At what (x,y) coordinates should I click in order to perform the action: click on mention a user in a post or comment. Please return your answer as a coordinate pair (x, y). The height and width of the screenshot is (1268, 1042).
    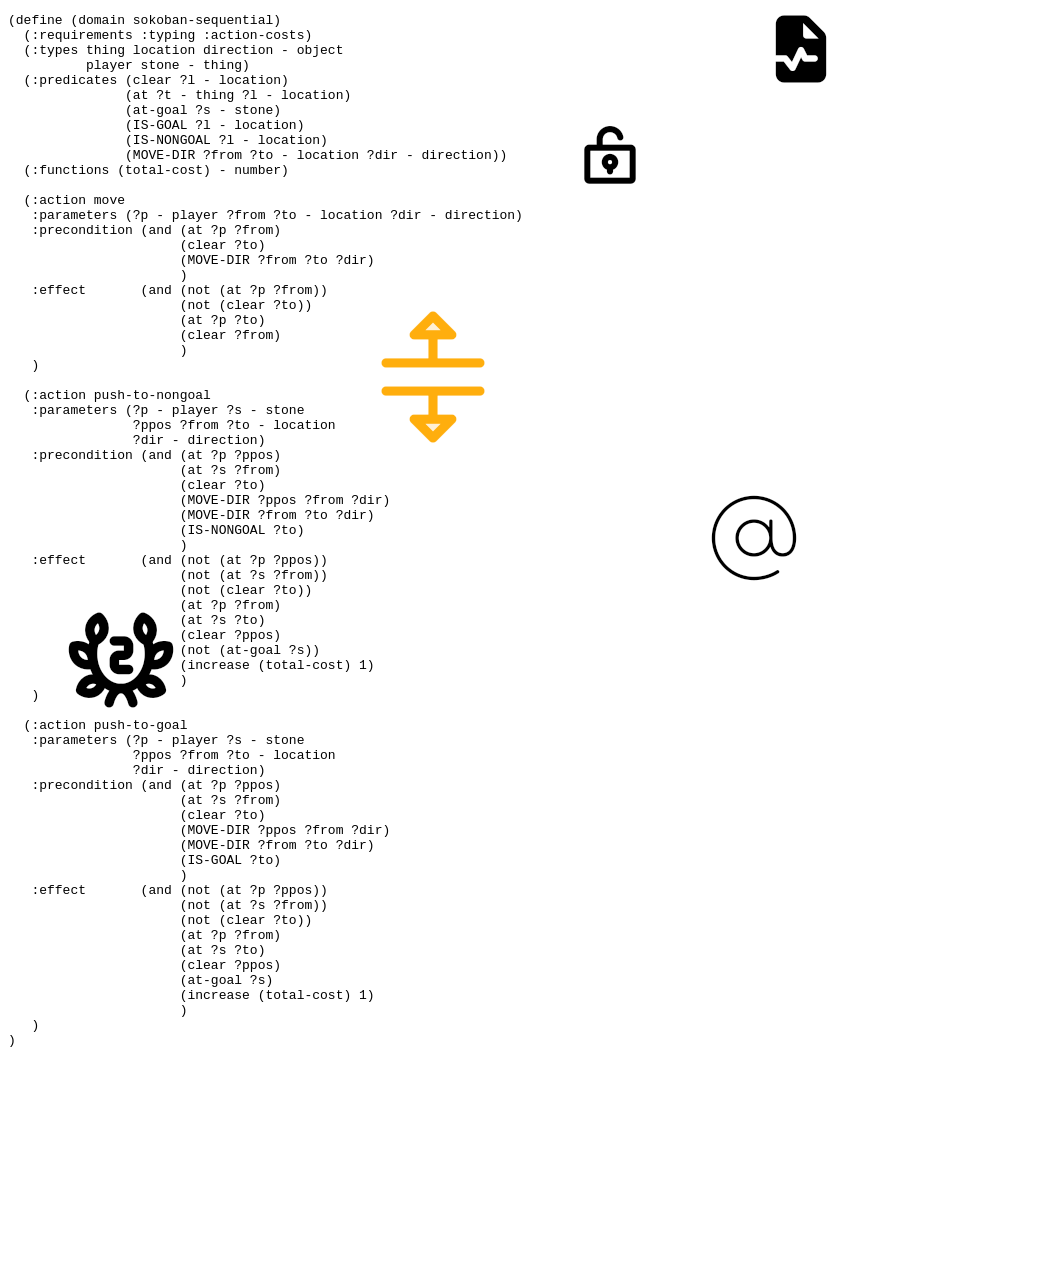
    Looking at the image, I should click on (754, 538).